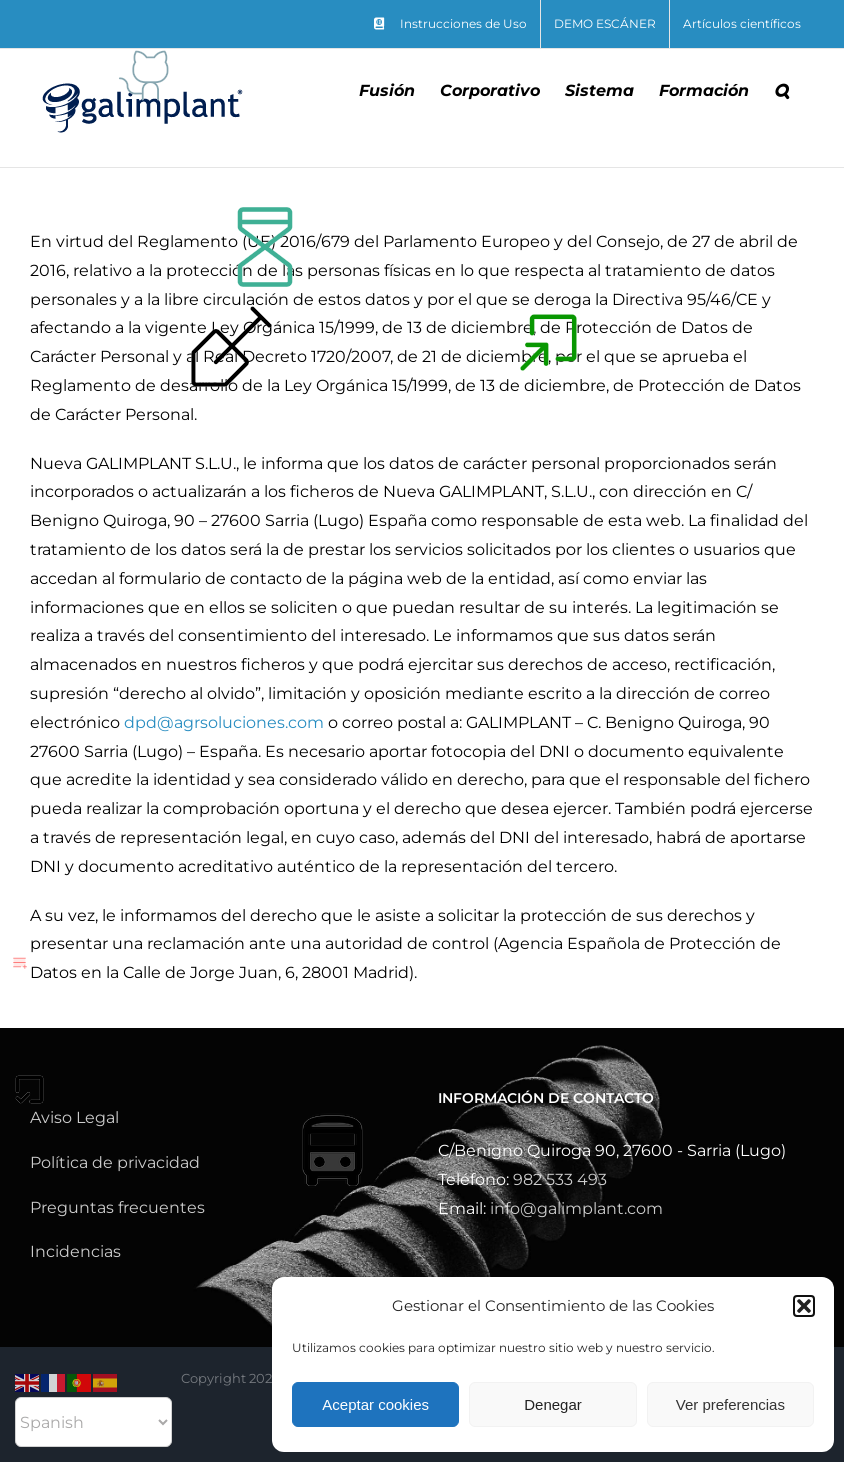  I want to click on view project on github, so click(148, 74).